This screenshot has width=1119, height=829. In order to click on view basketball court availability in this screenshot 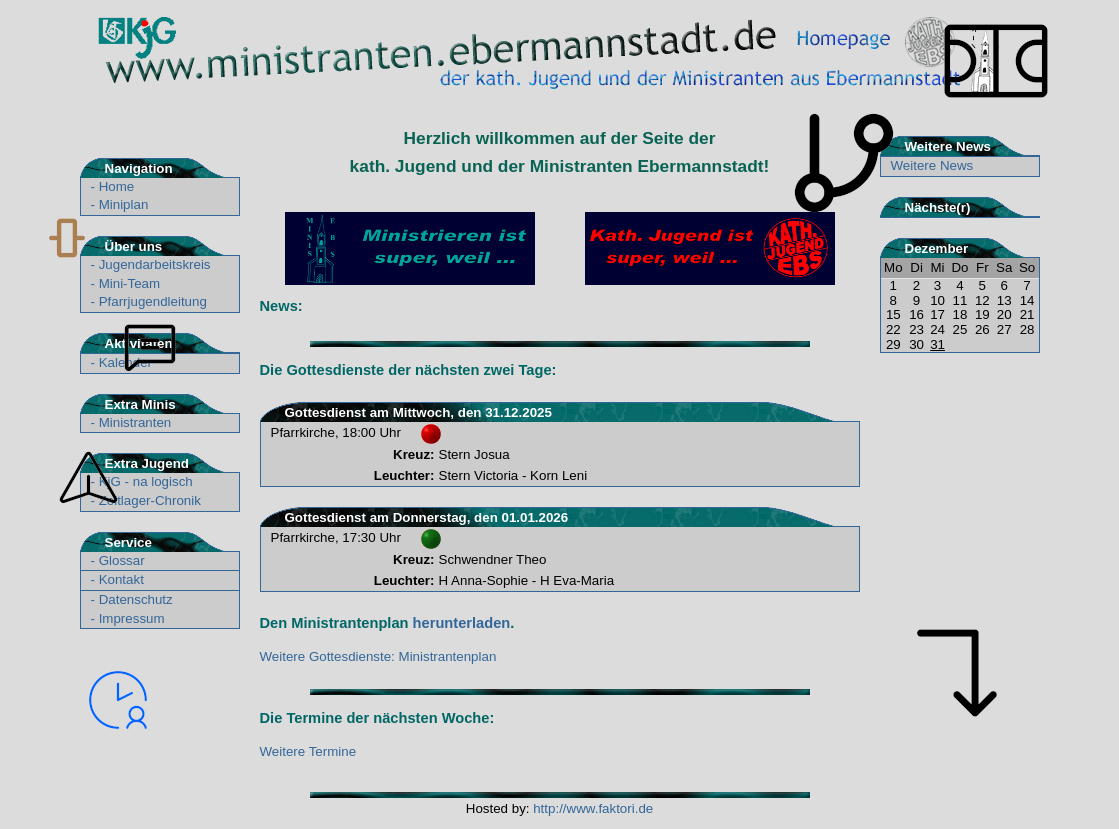, I will do `click(996, 61)`.